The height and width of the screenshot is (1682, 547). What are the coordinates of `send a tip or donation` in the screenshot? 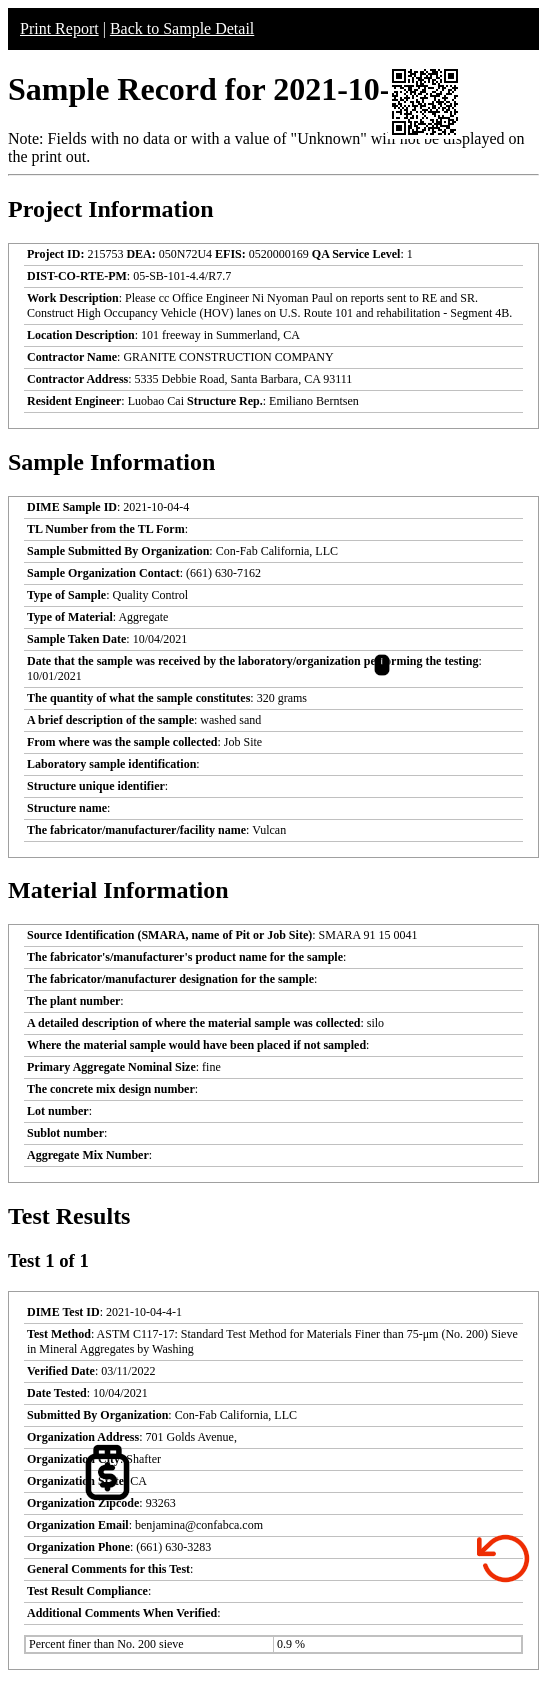 It's located at (107, 1472).